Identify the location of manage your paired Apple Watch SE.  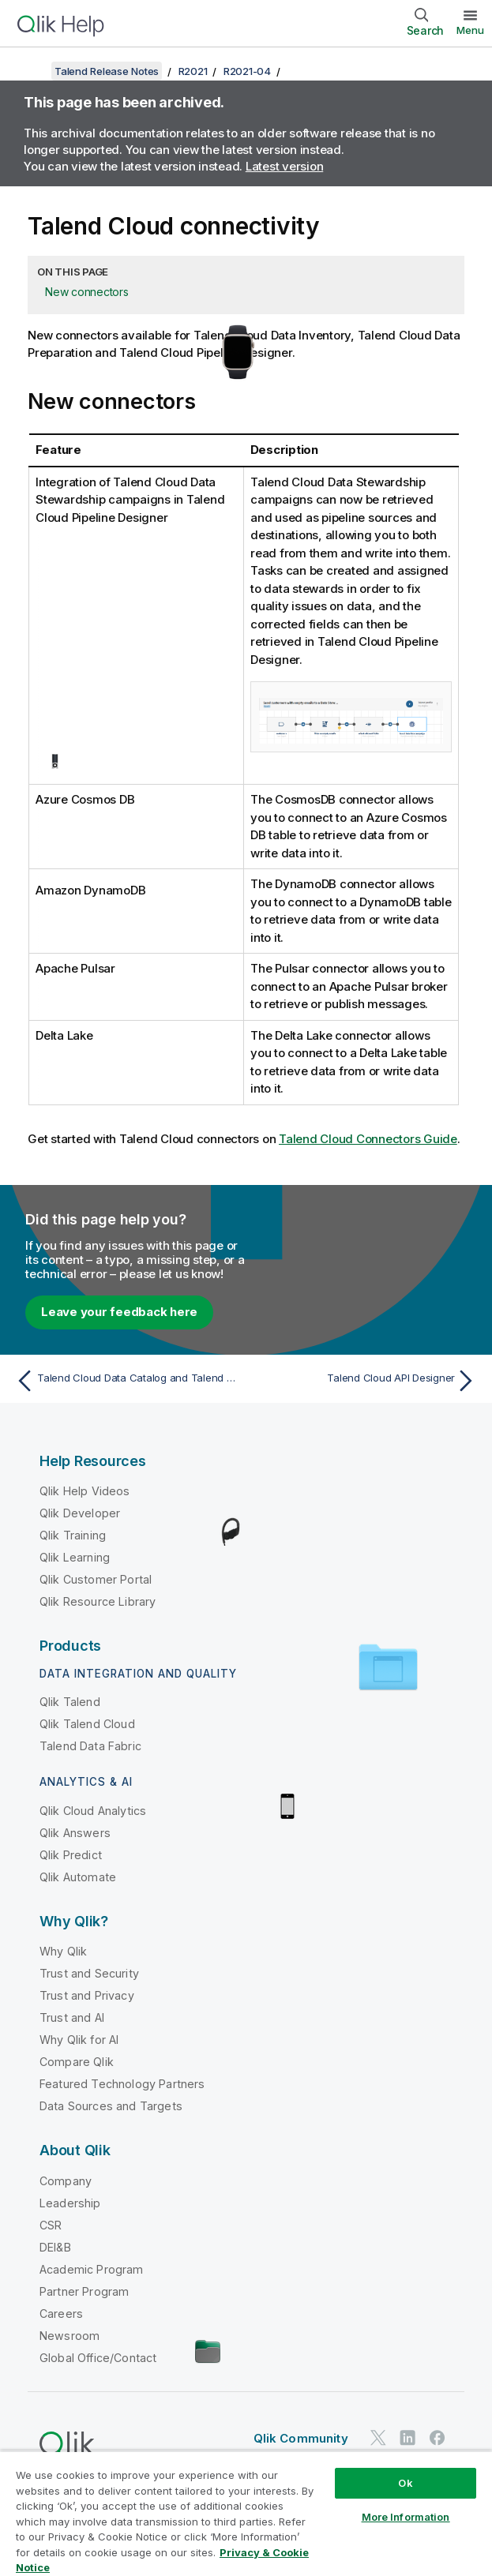
(238, 352).